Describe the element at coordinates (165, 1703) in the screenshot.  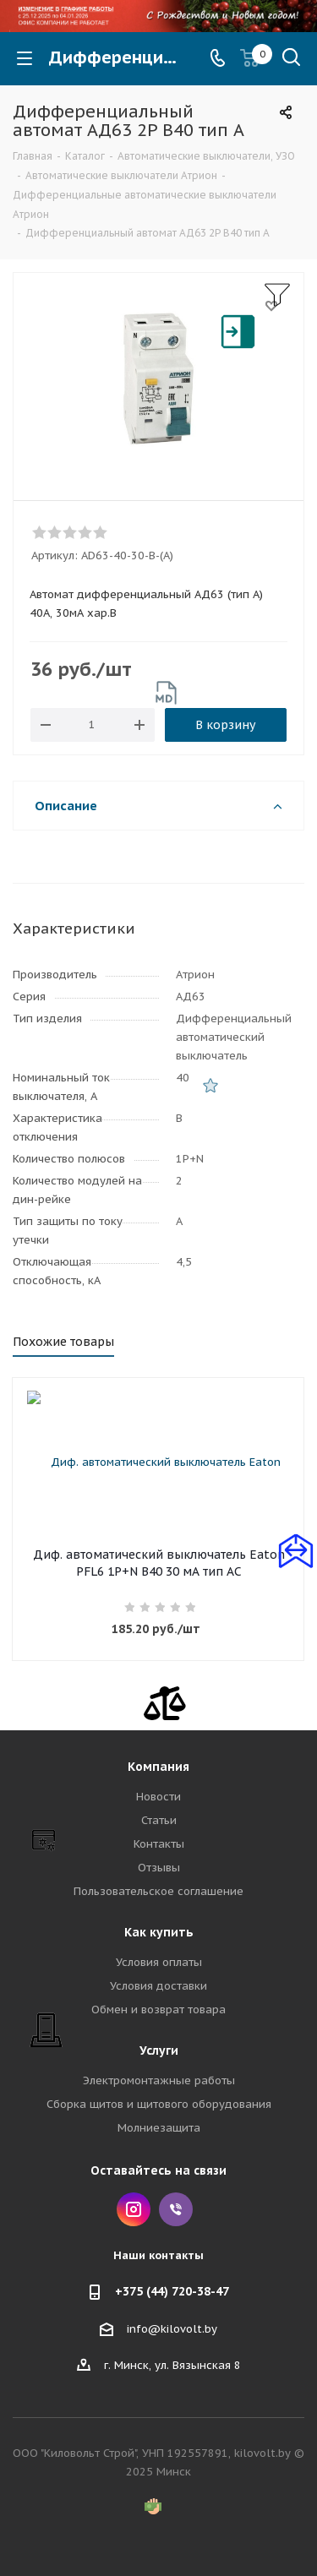
I see `indicates an unbalanced comparison or unequal weight` at that location.